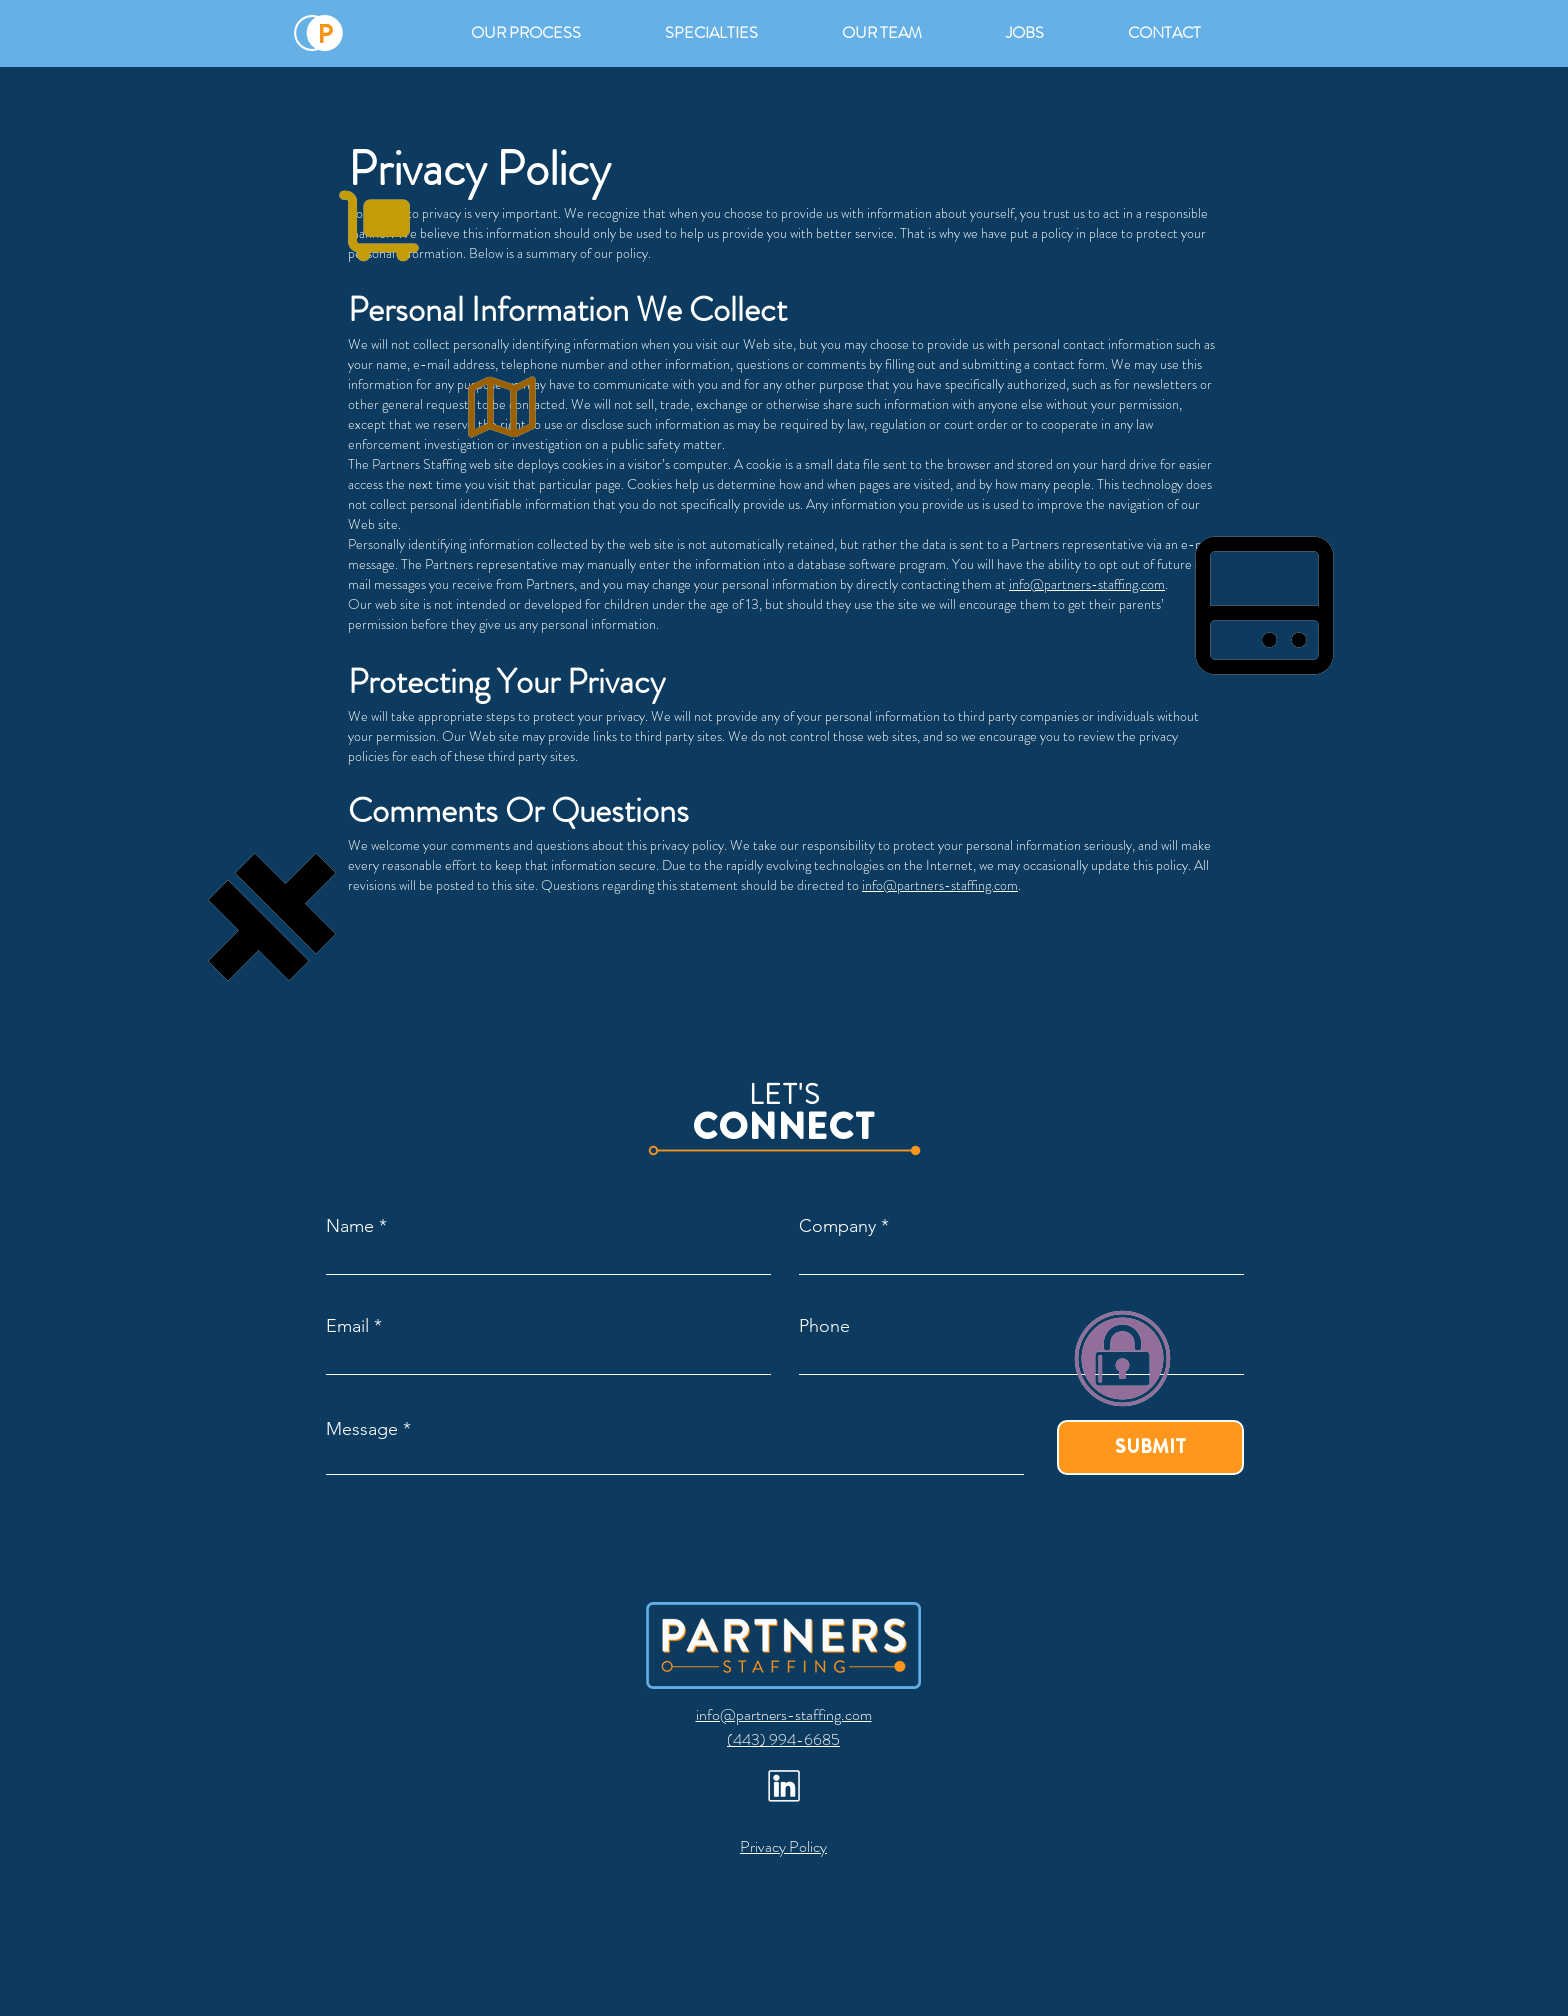  I want to click on view map or navigation, so click(502, 407).